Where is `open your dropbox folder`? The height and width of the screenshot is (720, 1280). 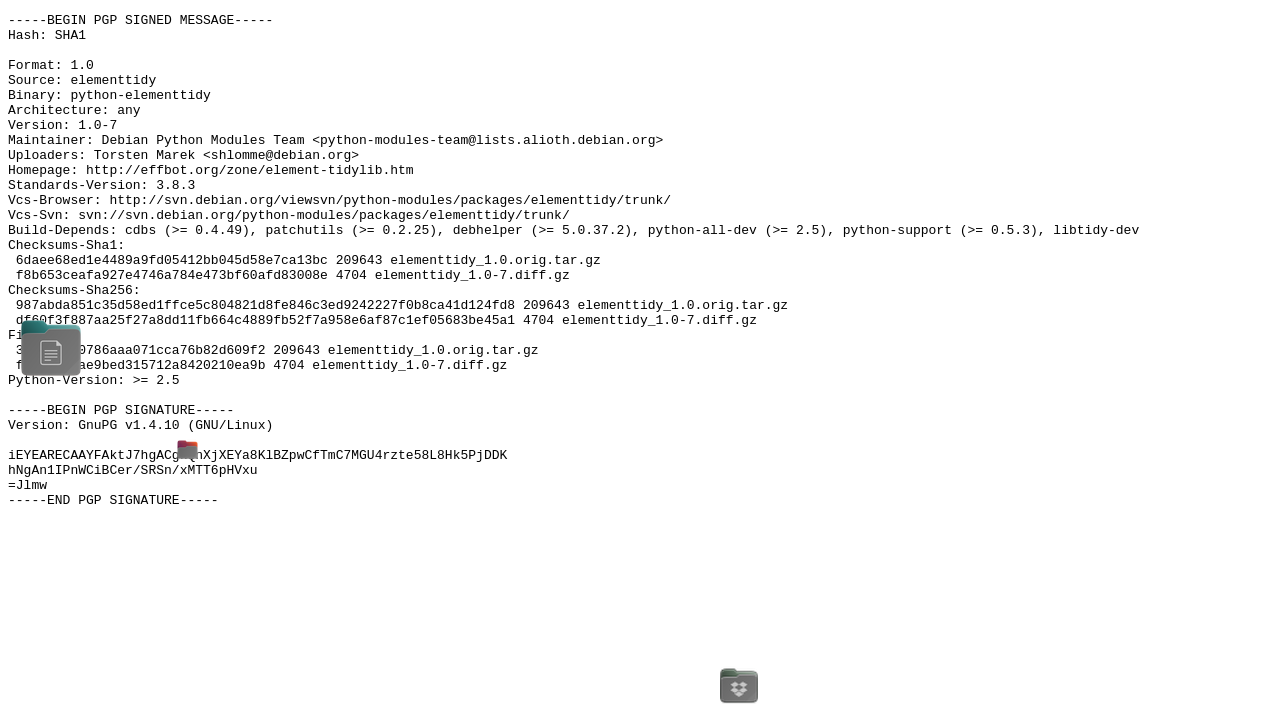
open your dropbox folder is located at coordinates (739, 685).